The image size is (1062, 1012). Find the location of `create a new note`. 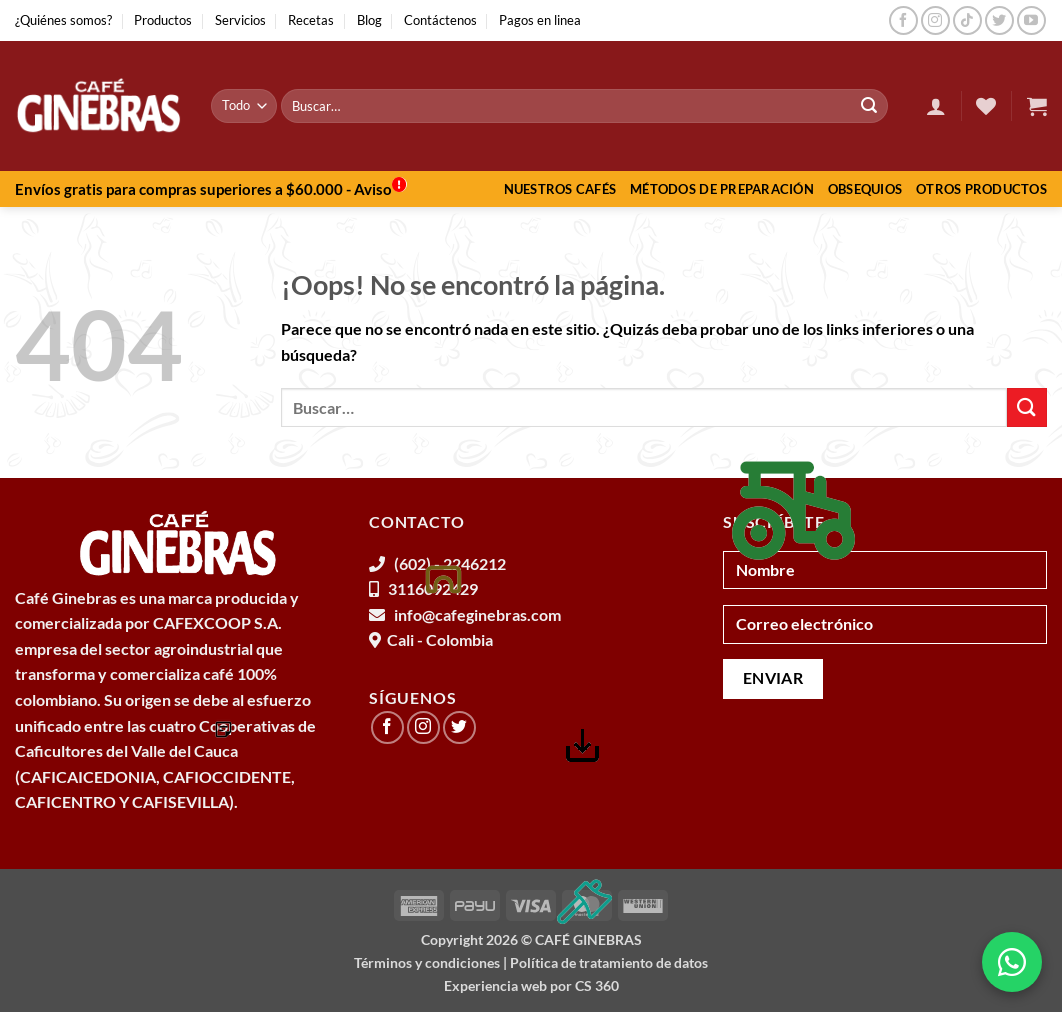

create a new note is located at coordinates (223, 729).